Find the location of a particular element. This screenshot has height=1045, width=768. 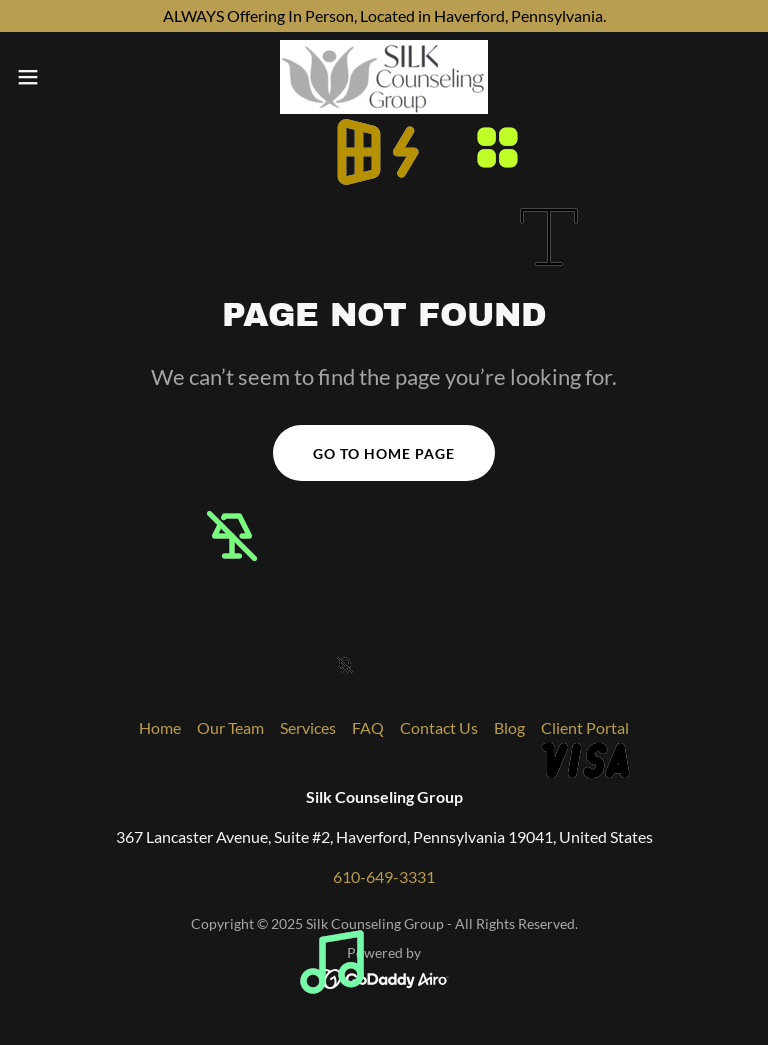

view items in grid layout is located at coordinates (497, 147).